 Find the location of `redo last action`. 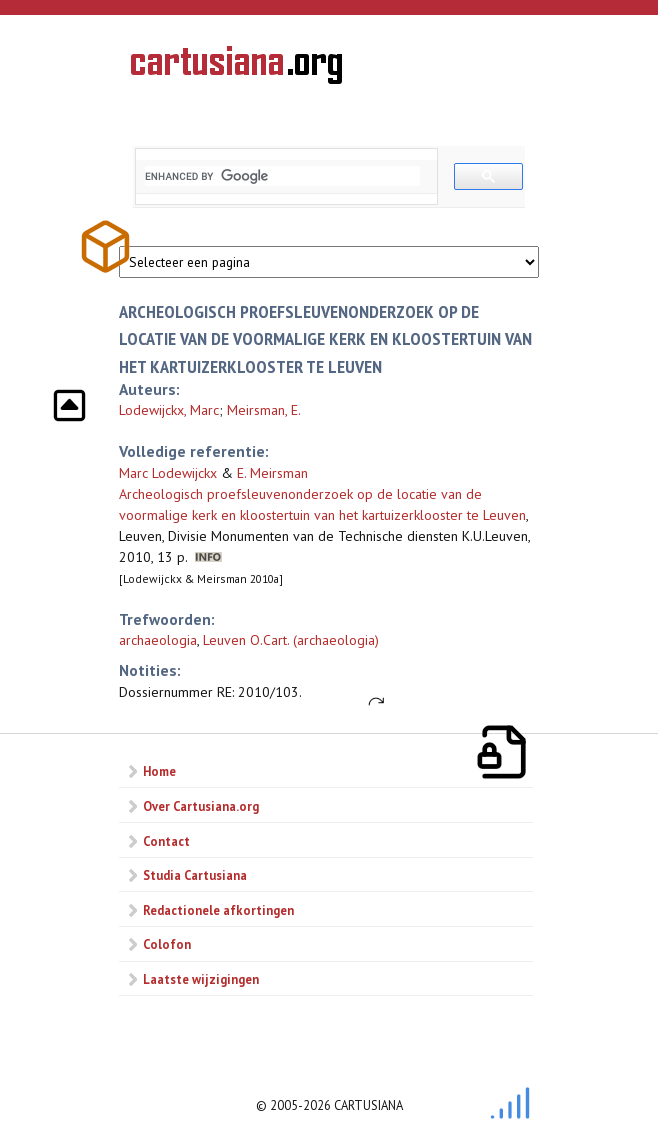

redo last action is located at coordinates (376, 701).